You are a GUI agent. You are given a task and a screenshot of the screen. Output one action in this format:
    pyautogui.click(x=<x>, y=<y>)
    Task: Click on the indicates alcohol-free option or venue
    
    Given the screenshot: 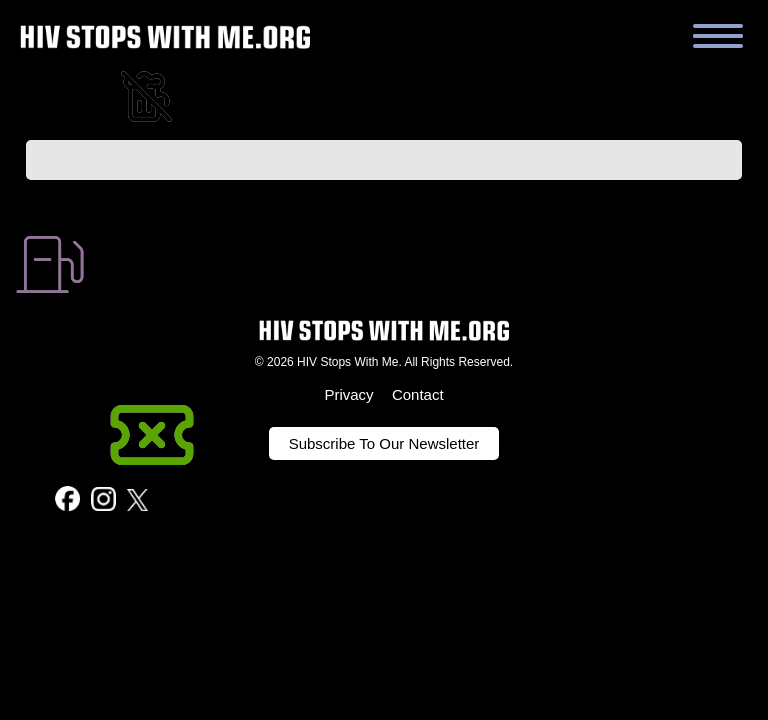 What is the action you would take?
    pyautogui.click(x=146, y=96)
    